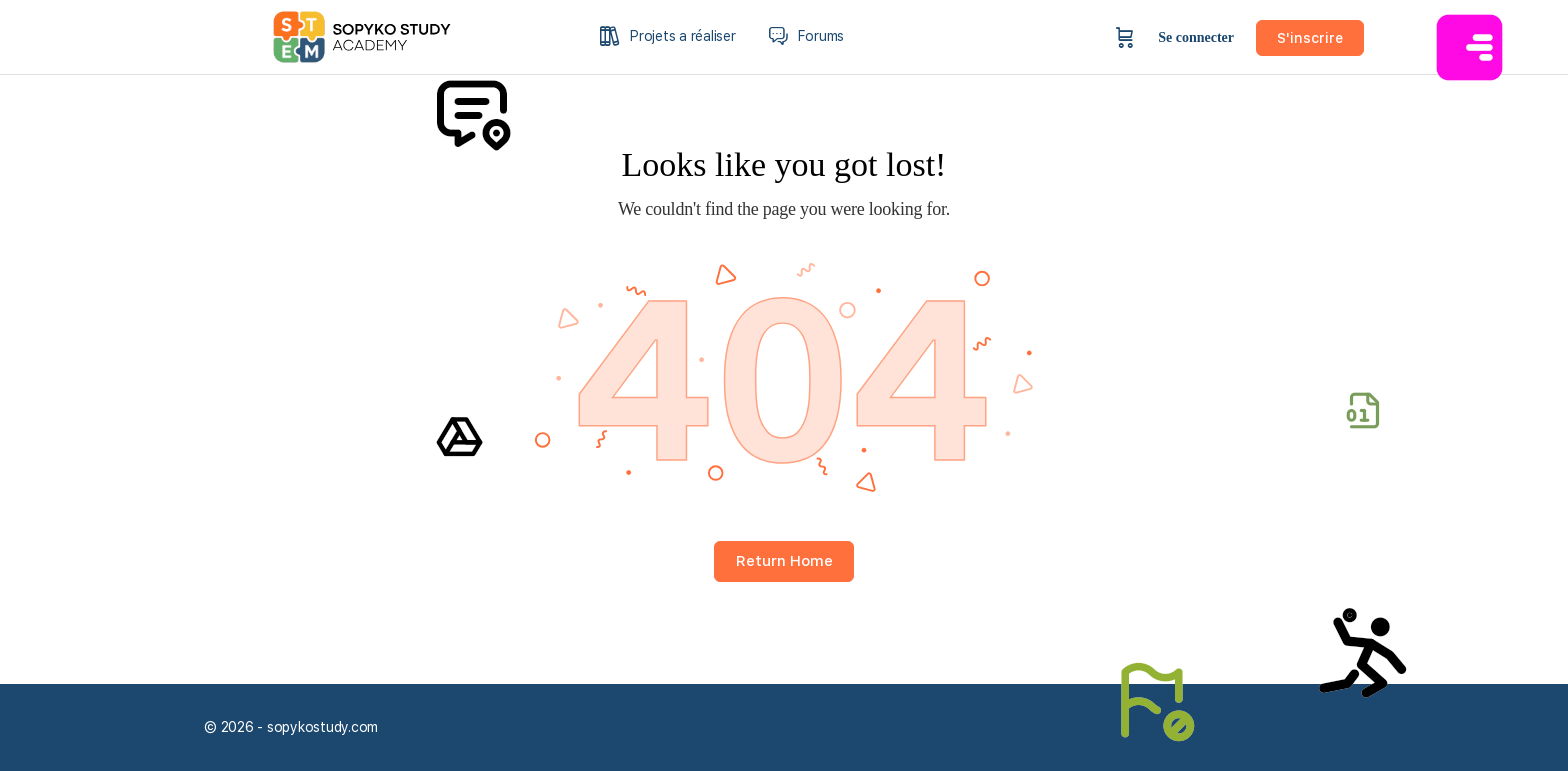 The width and height of the screenshot is (1568, 771). What do you see at coordinates (459, 435) in the screenshot?
I see `open Google Drive` at bounding box center [459, 435].